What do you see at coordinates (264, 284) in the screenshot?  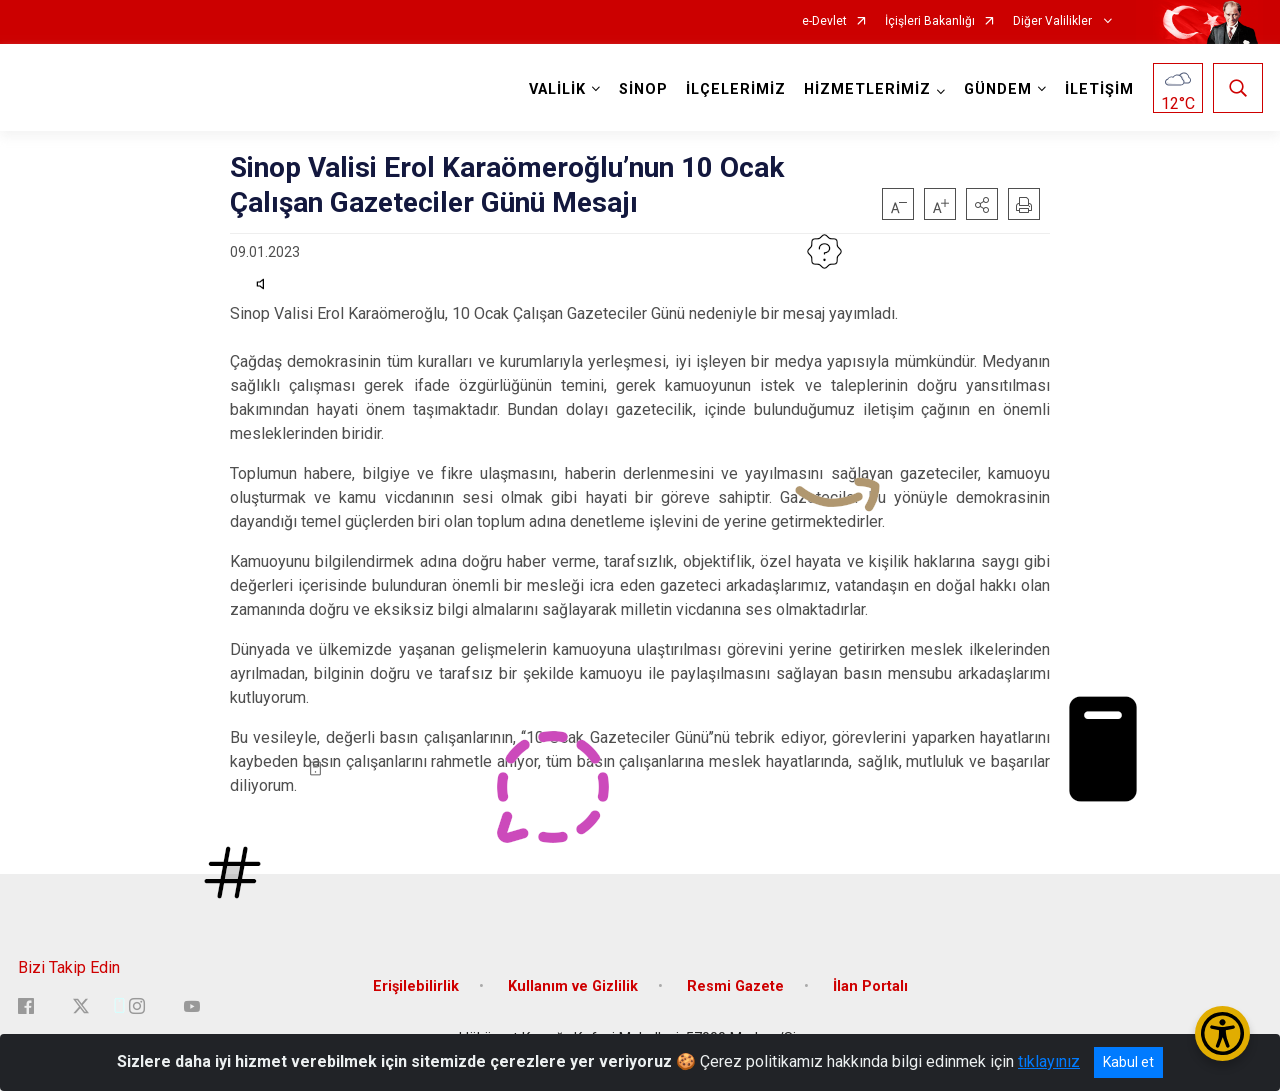 I see `adjust volume settings` at bounding box center [264, 284].